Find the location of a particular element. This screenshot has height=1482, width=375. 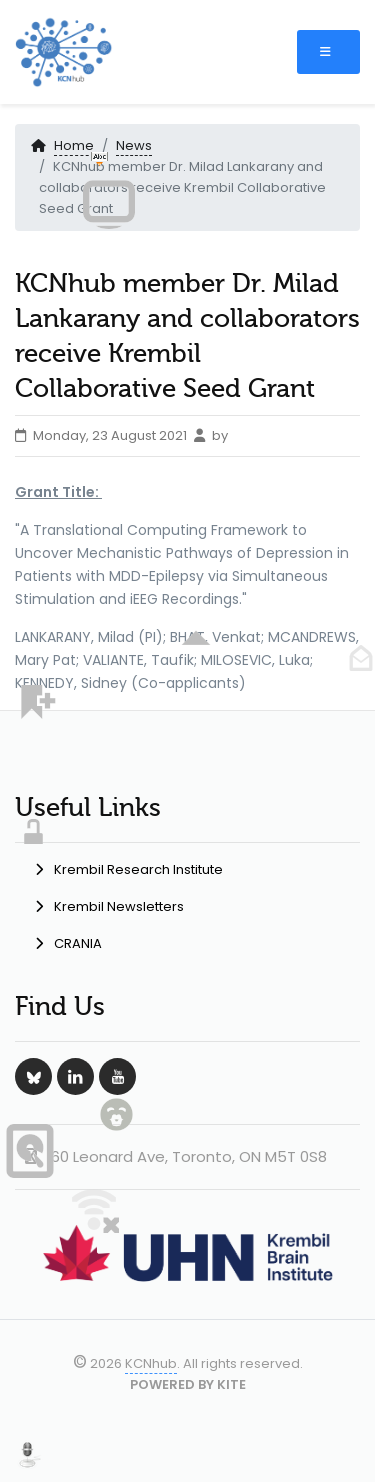

send a kiss or affectionate reaction is located at coordinates (116, 1114).